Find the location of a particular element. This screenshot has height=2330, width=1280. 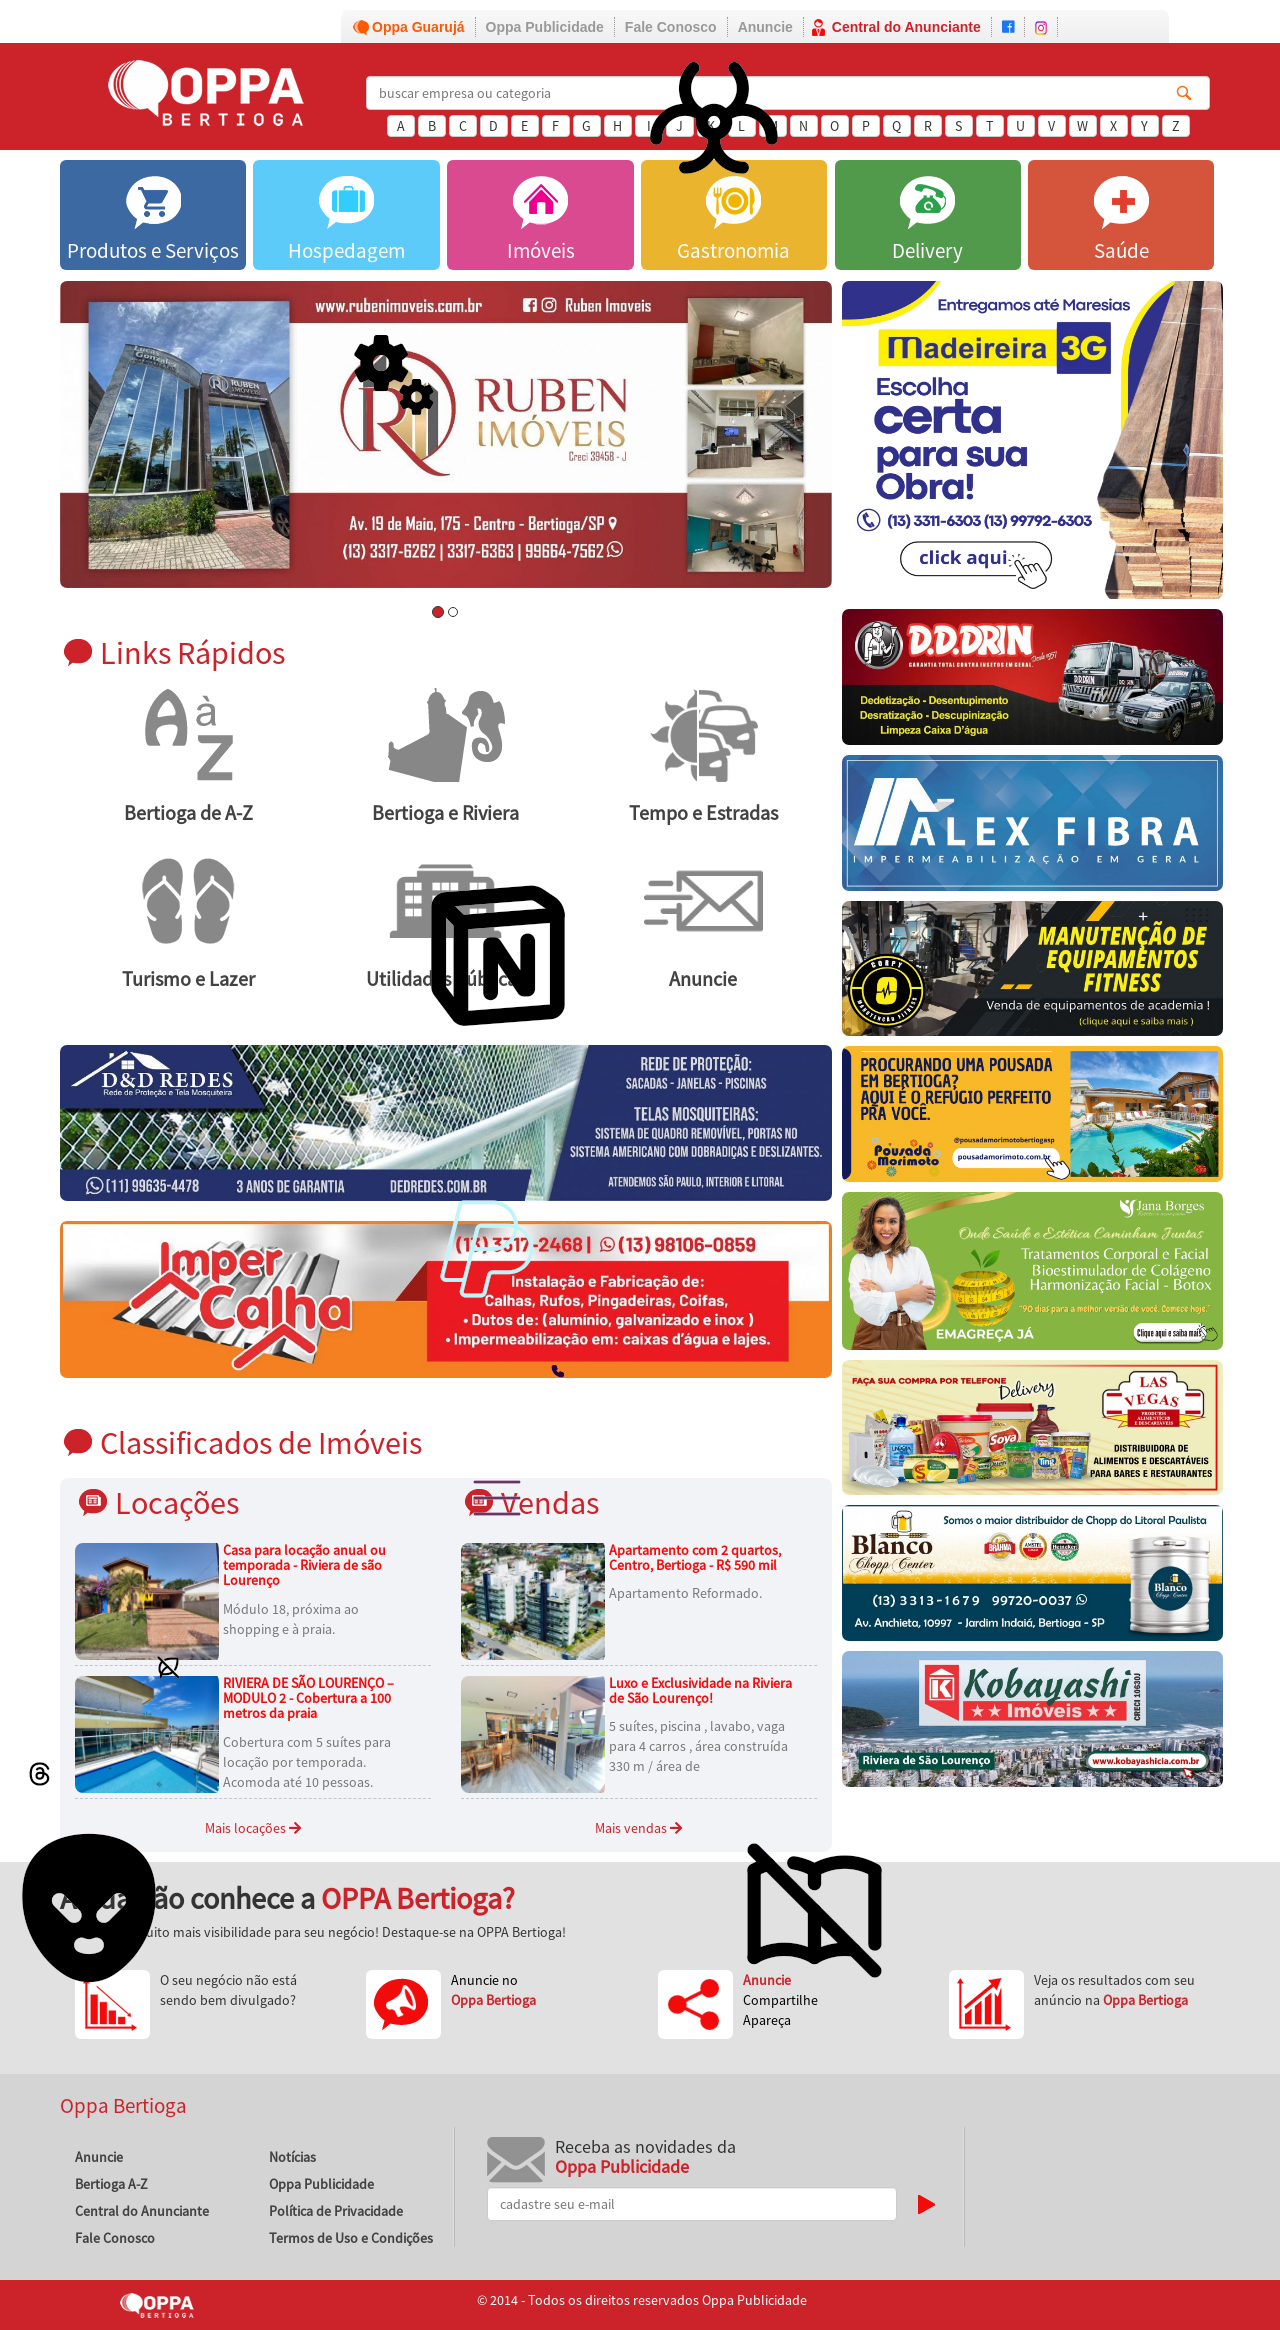

disable eco mode or power saving is located at coordinates (168, 1667).